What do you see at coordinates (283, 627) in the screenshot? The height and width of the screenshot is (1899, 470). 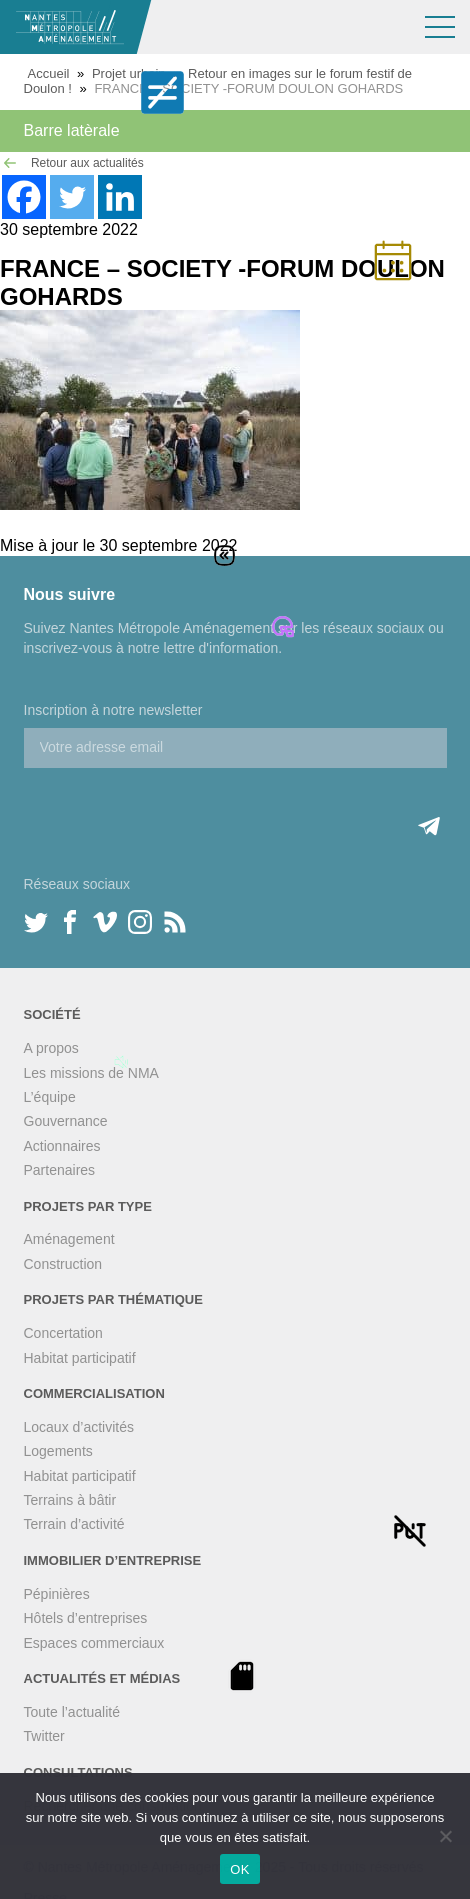 I see `access football or sports content` at bounding box center [283, 627].